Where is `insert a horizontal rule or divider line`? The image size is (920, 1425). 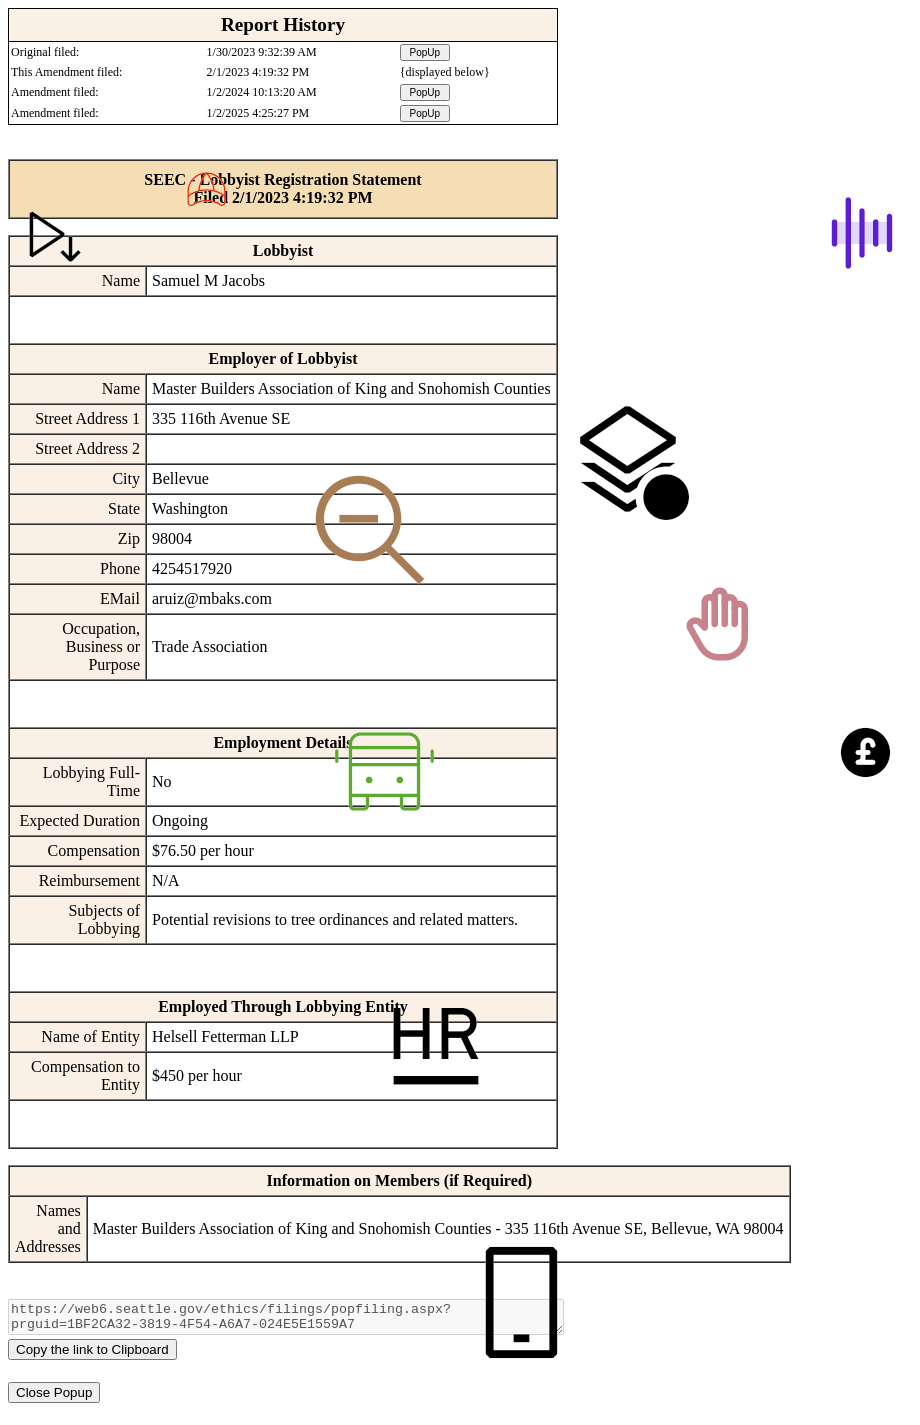 insert a horizontal rule or divider line is located at coordinates (436, 1042).